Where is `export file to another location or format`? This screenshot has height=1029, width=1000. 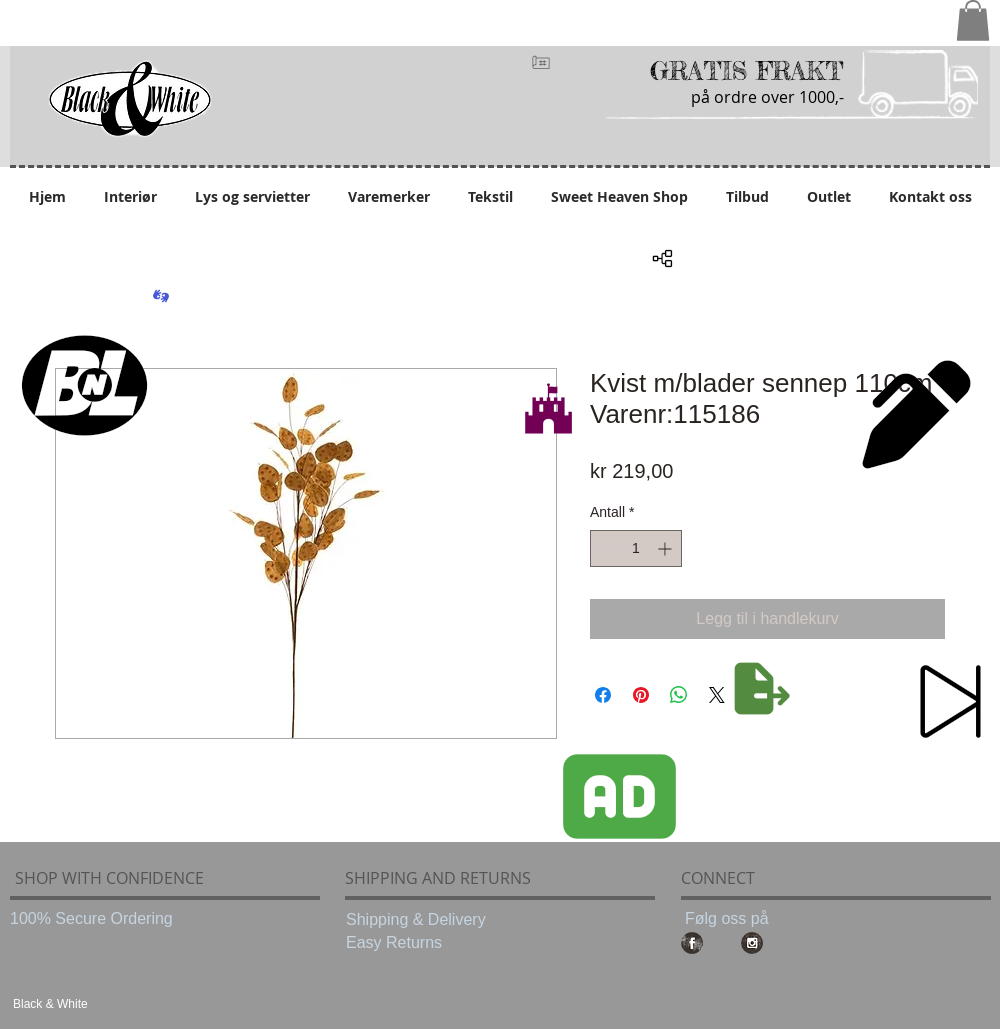
export file to another location or format is located at coordinates (760, 688).